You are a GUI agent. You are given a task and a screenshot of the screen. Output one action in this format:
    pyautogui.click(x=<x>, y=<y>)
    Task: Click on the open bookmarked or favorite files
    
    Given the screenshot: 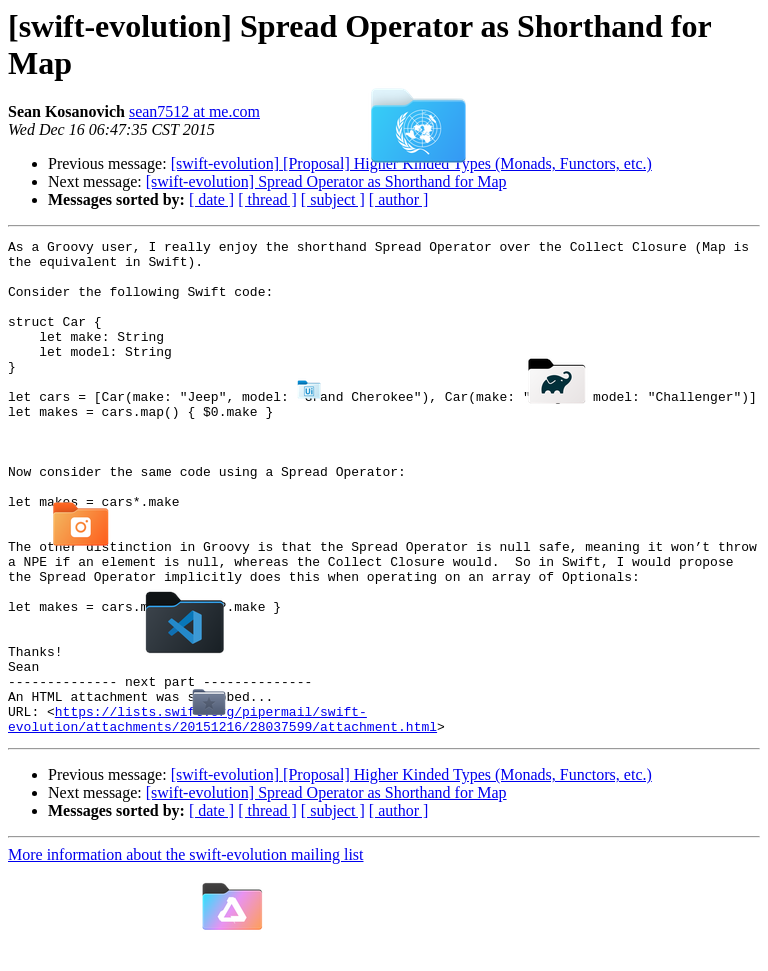 What is the action you would take?
    pyautogui.click(x=209, y=702)
    